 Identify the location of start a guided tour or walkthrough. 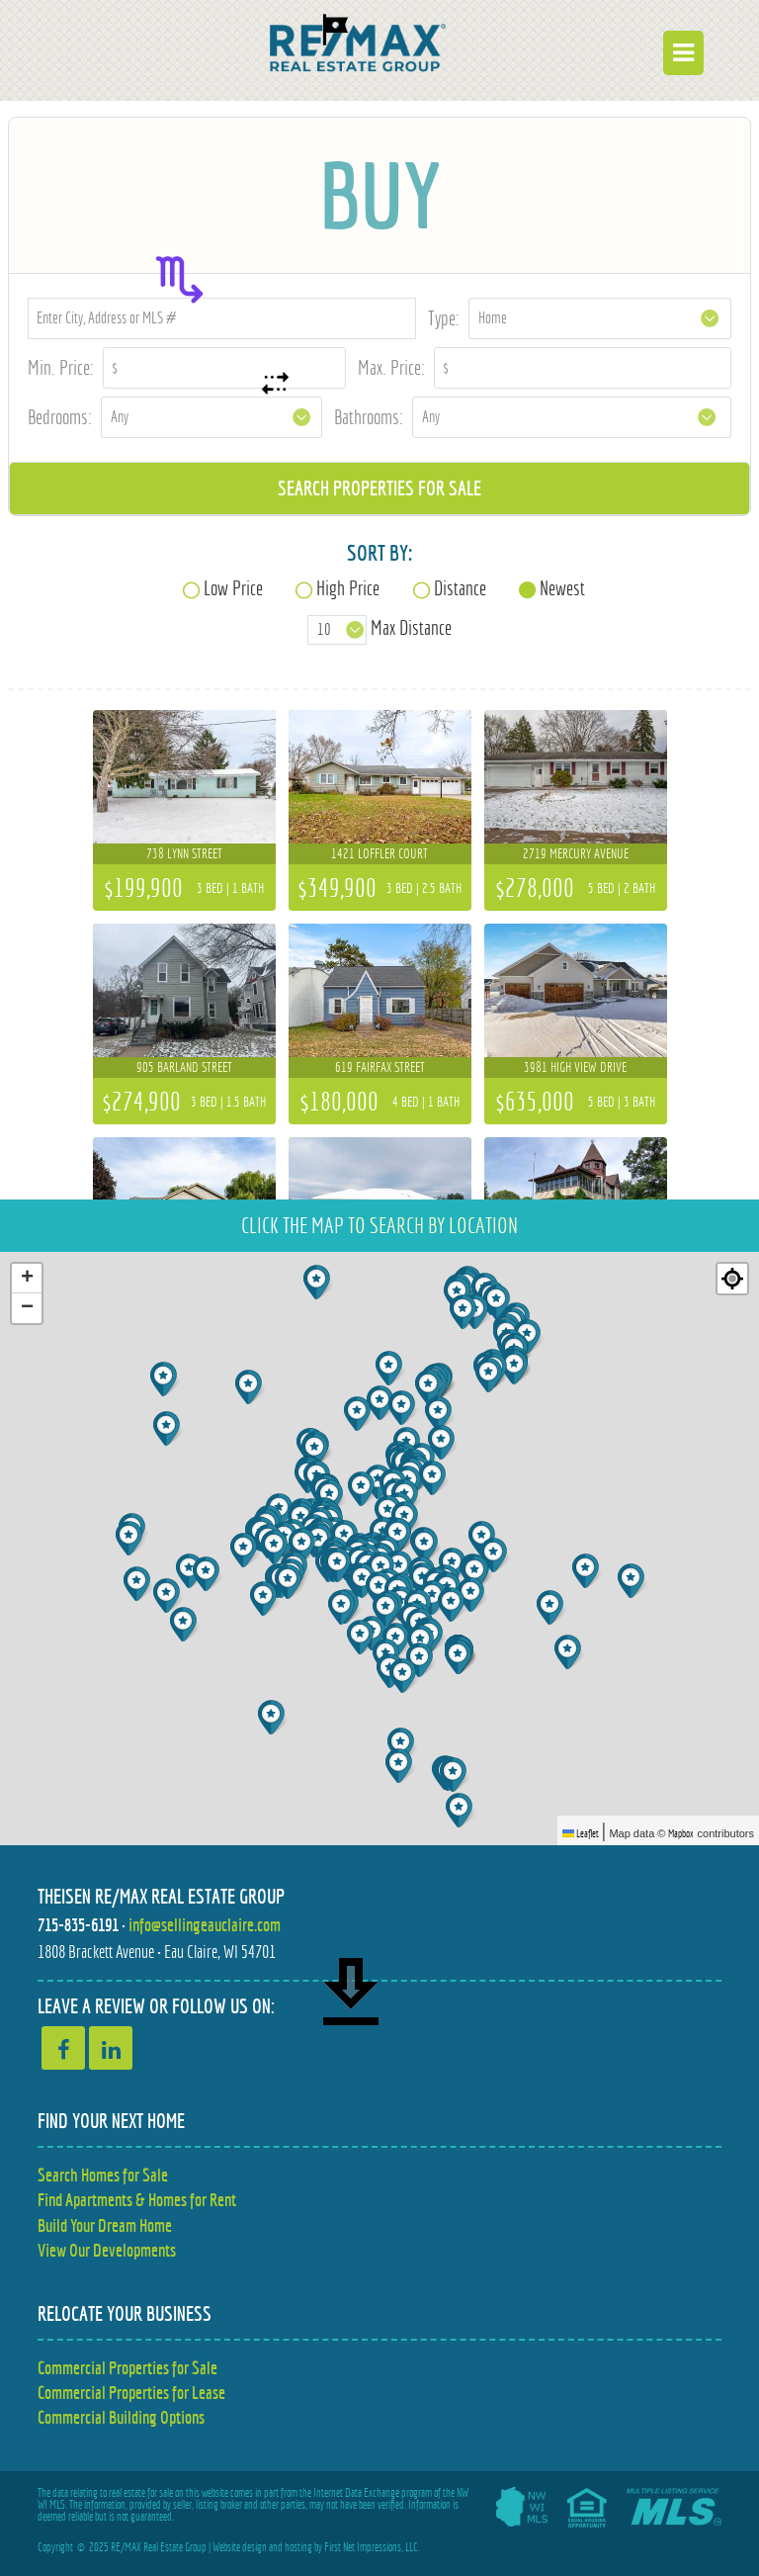
(334, 30).